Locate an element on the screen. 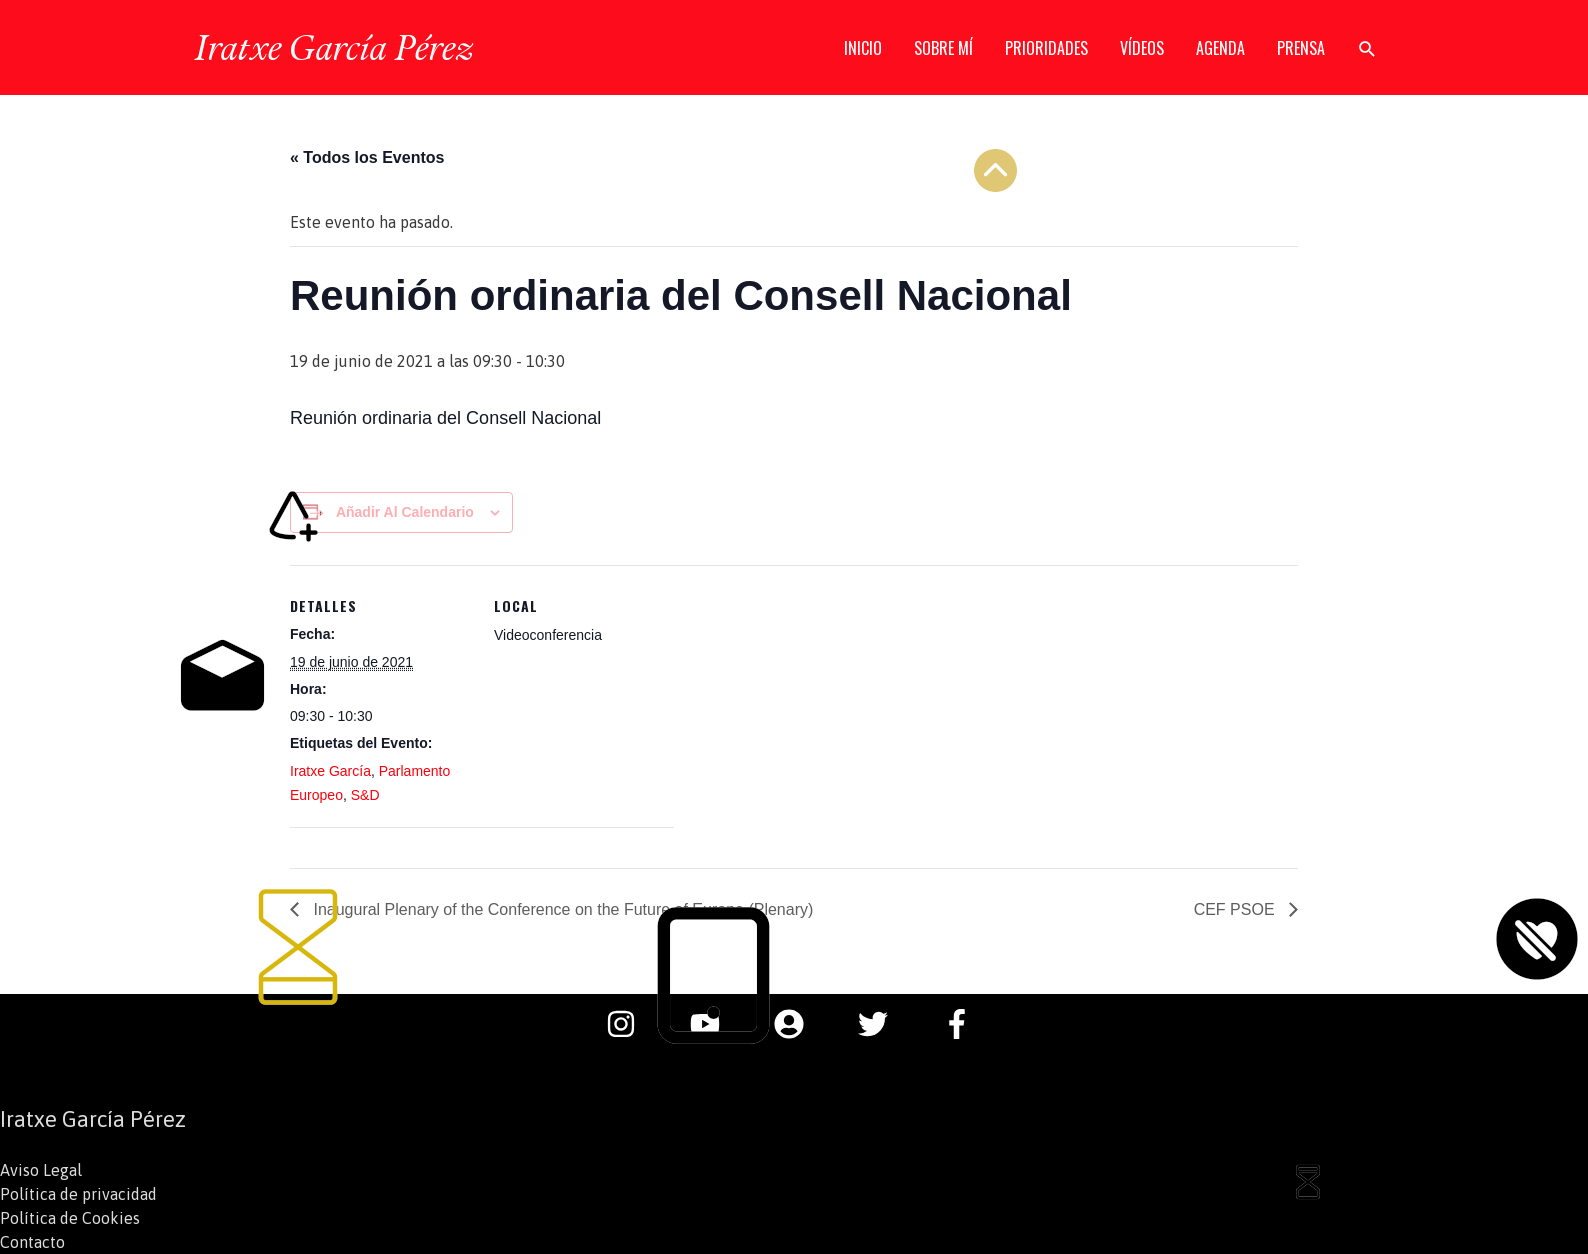  remove from favorites is located at coordinates (1537, 939).